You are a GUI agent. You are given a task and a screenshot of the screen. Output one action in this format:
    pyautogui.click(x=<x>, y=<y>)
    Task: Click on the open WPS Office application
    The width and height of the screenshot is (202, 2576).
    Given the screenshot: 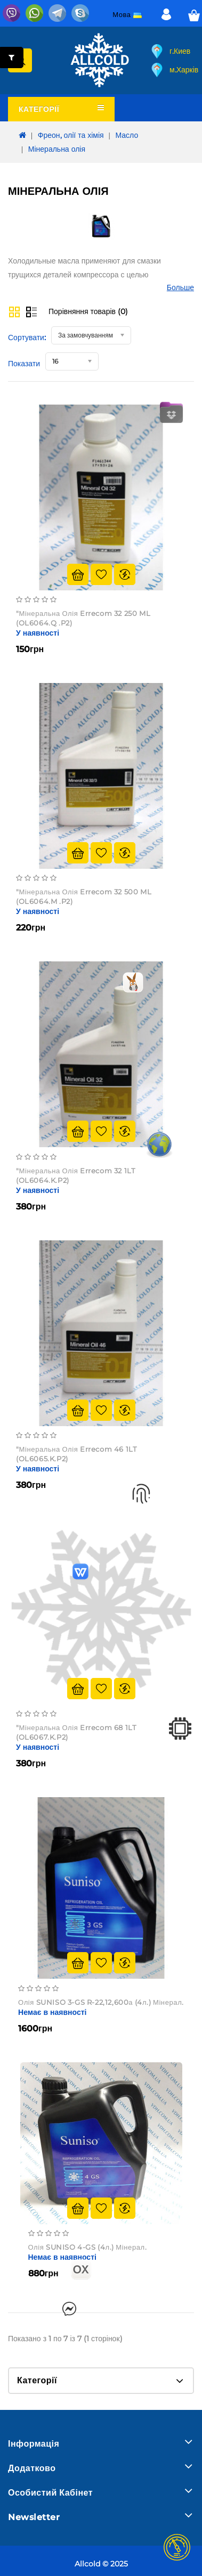 What is the action you would take?
    pyautogui.click(x=80, y=1571)
    